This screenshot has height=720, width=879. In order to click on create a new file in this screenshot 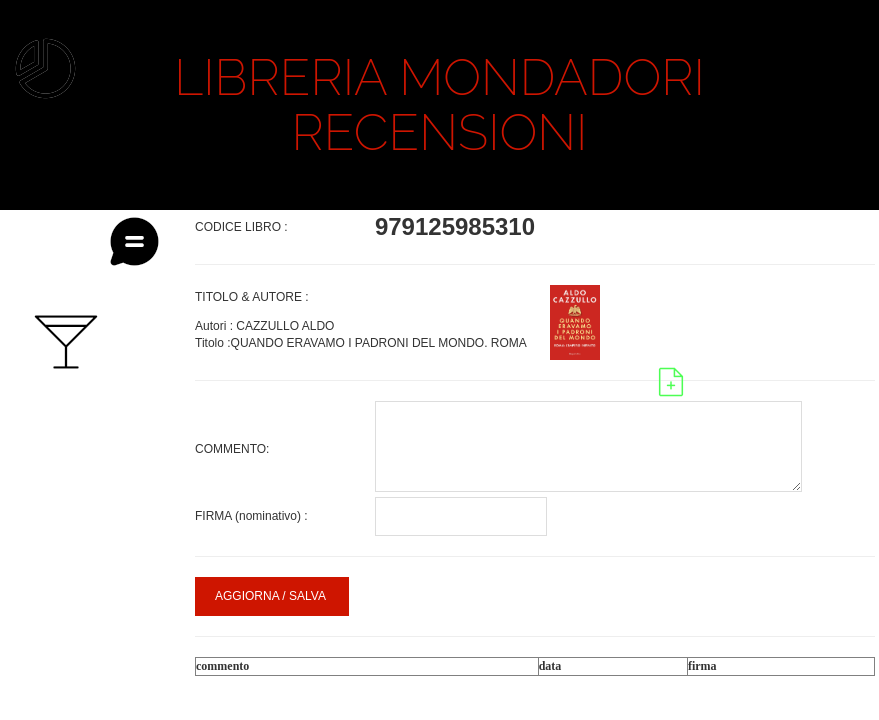, I will do `click(671, 382)`.